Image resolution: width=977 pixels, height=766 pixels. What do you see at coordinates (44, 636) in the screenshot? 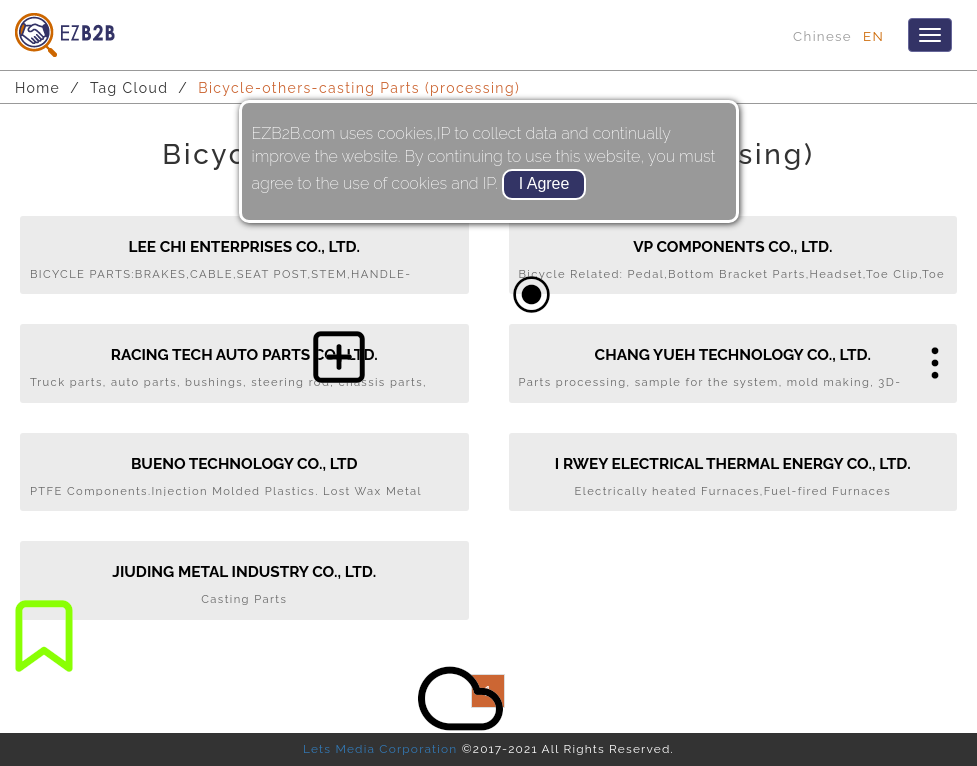
I see `save this item for later` at bounding box center [44, 636].